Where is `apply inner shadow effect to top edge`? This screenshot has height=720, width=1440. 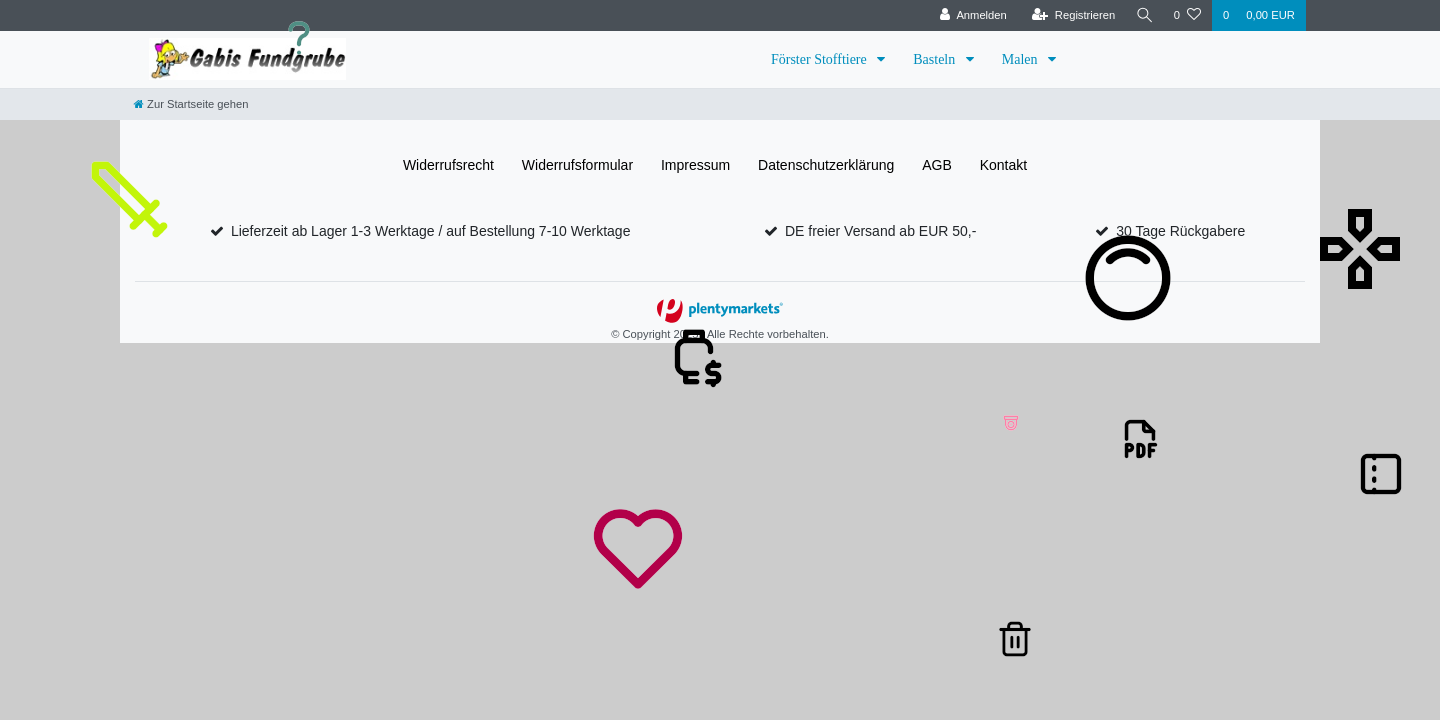
apply inner shadow effect to top edge is located at coordinates (1128, 278).